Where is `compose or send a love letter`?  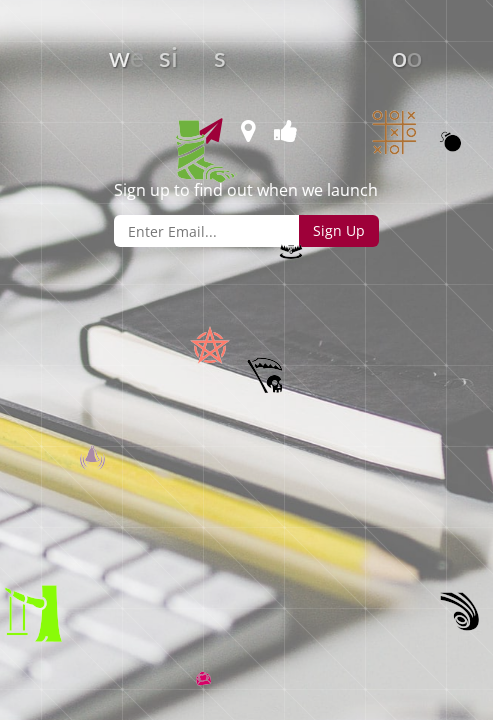
compose or send a love letter is located at coordinates (203, 678).